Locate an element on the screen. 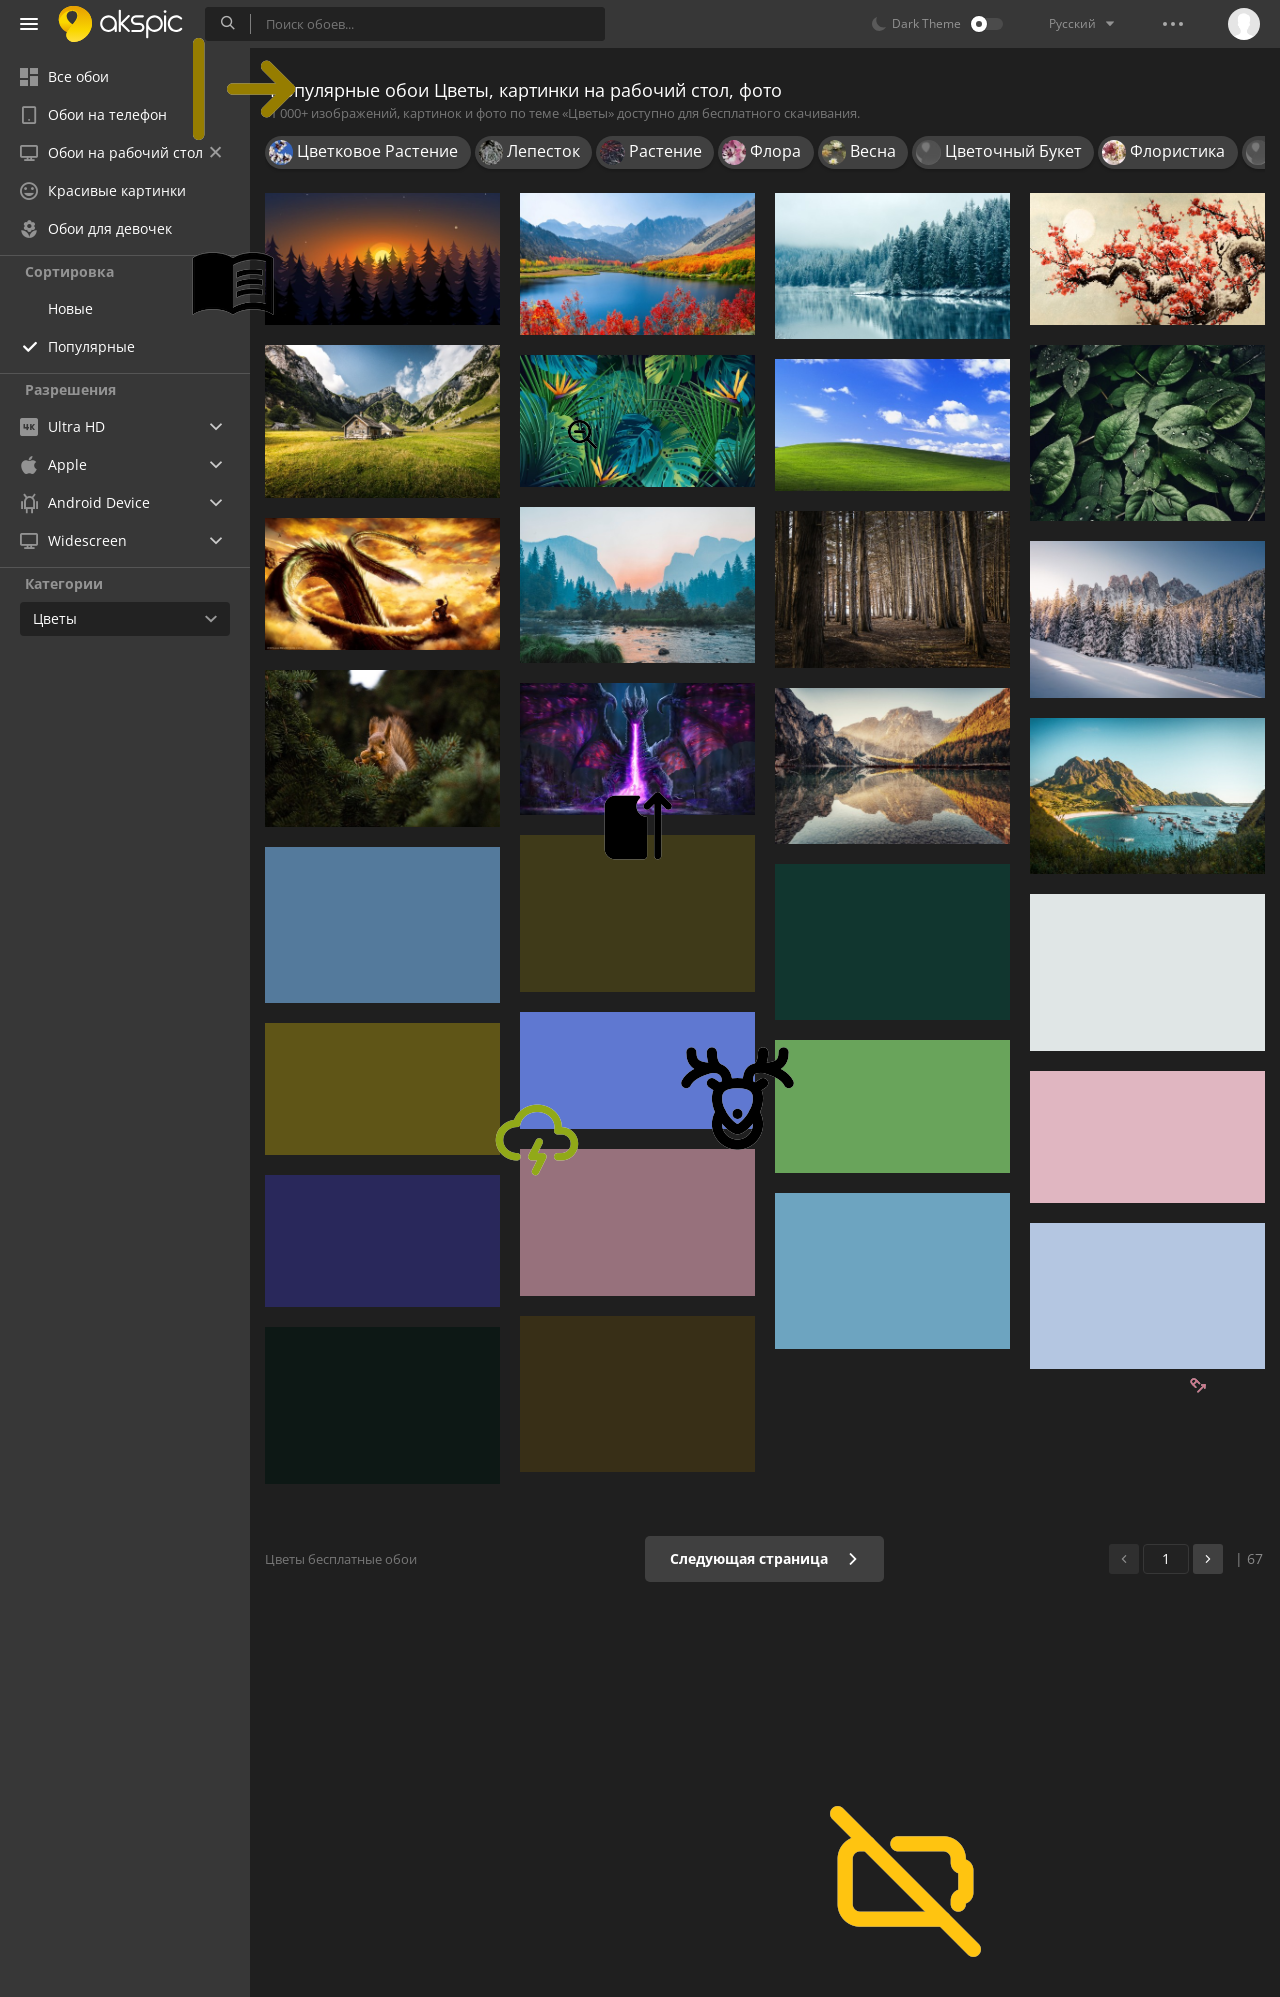 The image size is (1280, 1997). indicates stormy weather conditions is located at coordinates (535, 1134).